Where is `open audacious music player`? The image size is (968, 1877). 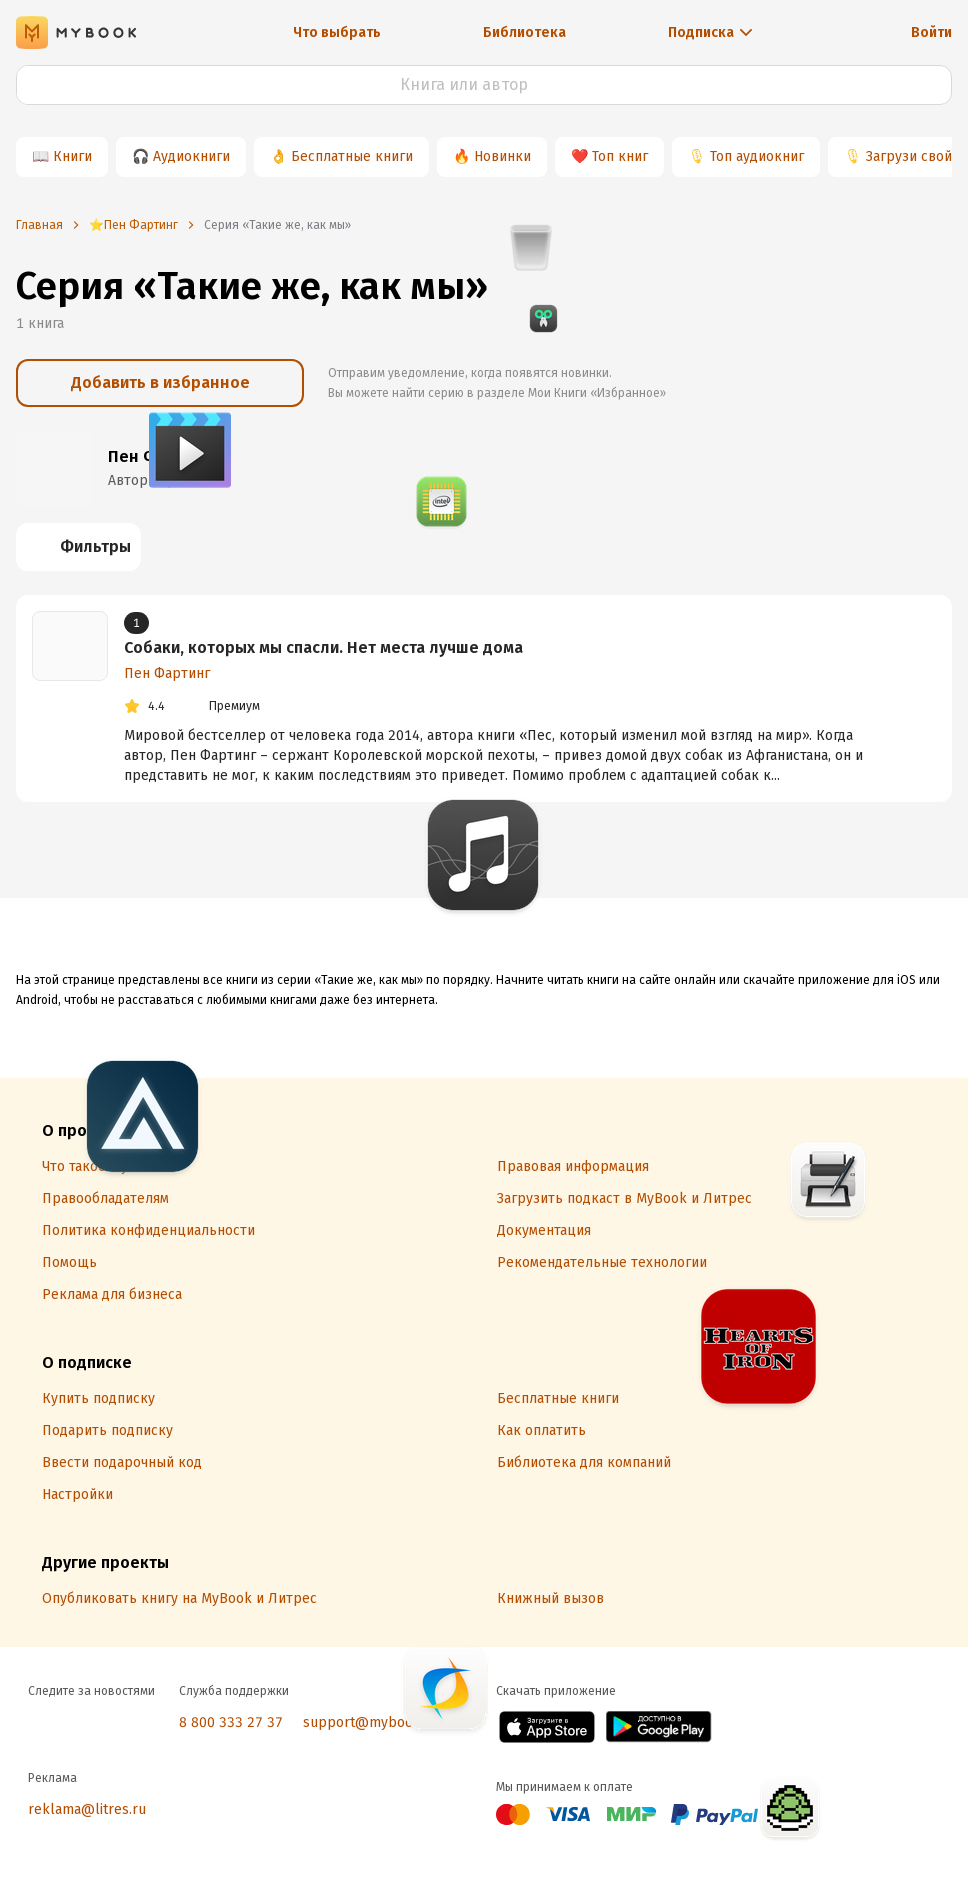 open audacious music player is located at coordinates (483, 855).